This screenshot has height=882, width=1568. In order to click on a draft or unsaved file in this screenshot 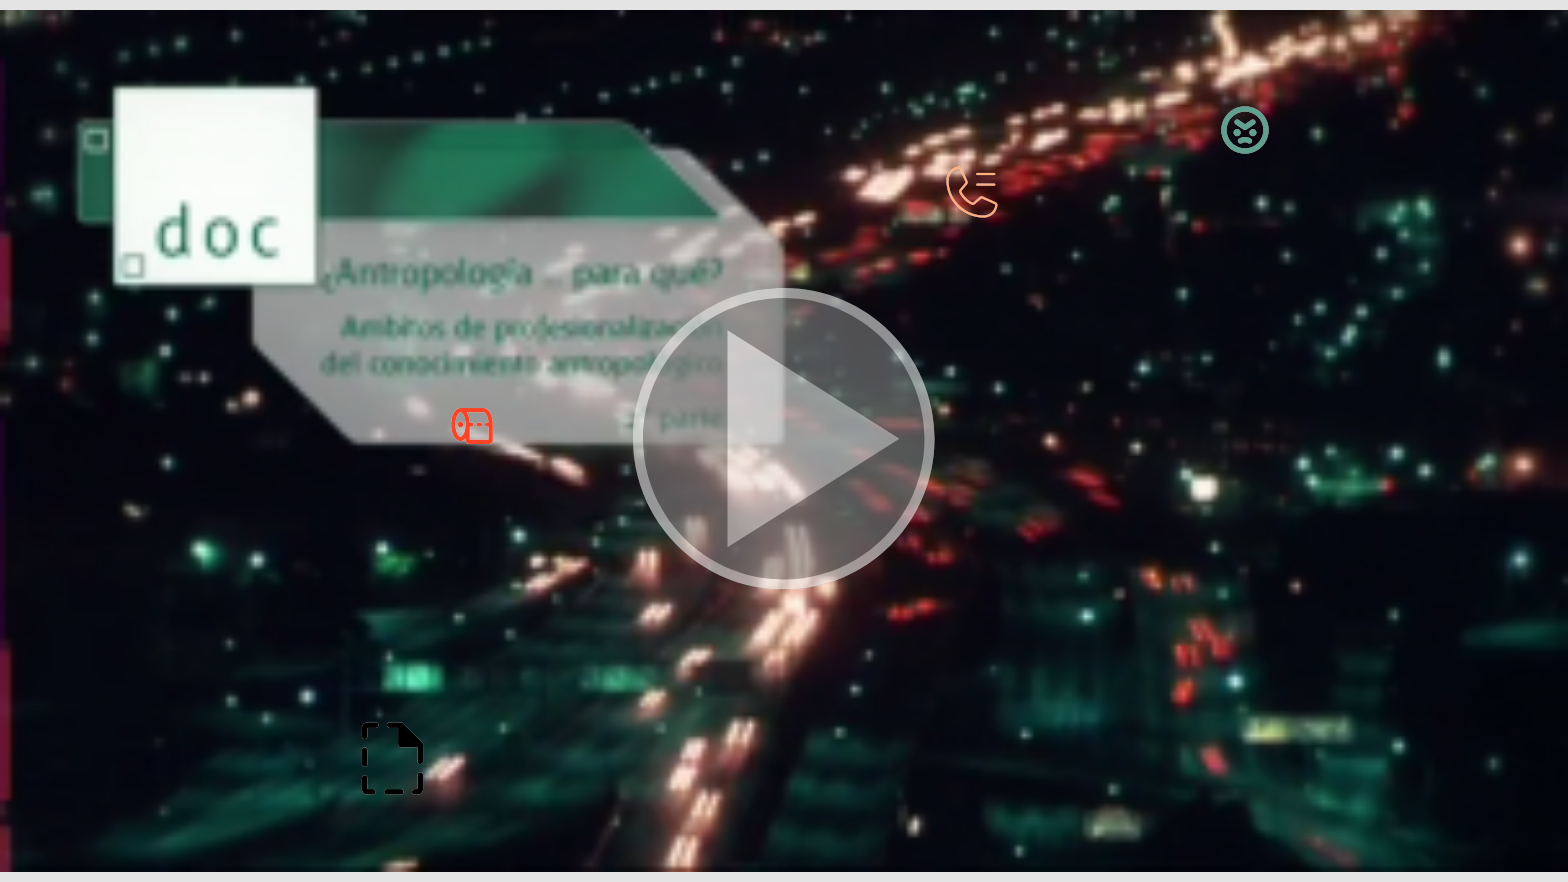, I will do `click(392, 758)`.